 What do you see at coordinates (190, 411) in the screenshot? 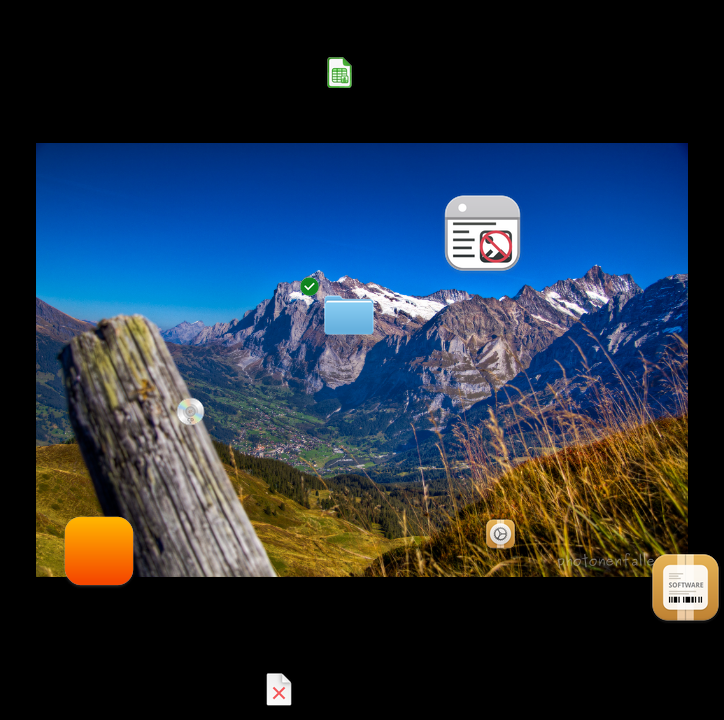
I see `a CD-R disc available for burning or writing data` at bounding box center [190, 411].